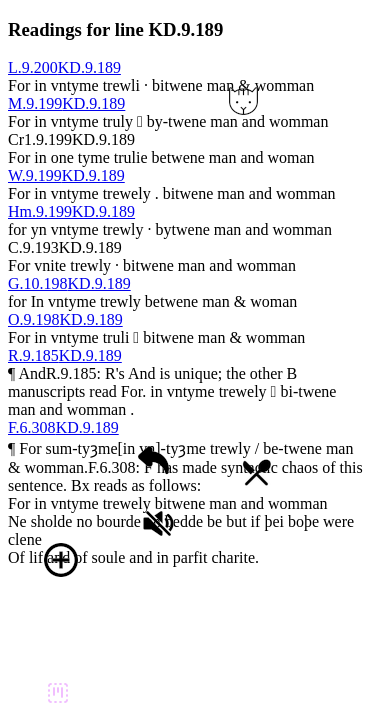 This screenshot has height=720, width=375. I want to click on mute audio, so click(158, 523).